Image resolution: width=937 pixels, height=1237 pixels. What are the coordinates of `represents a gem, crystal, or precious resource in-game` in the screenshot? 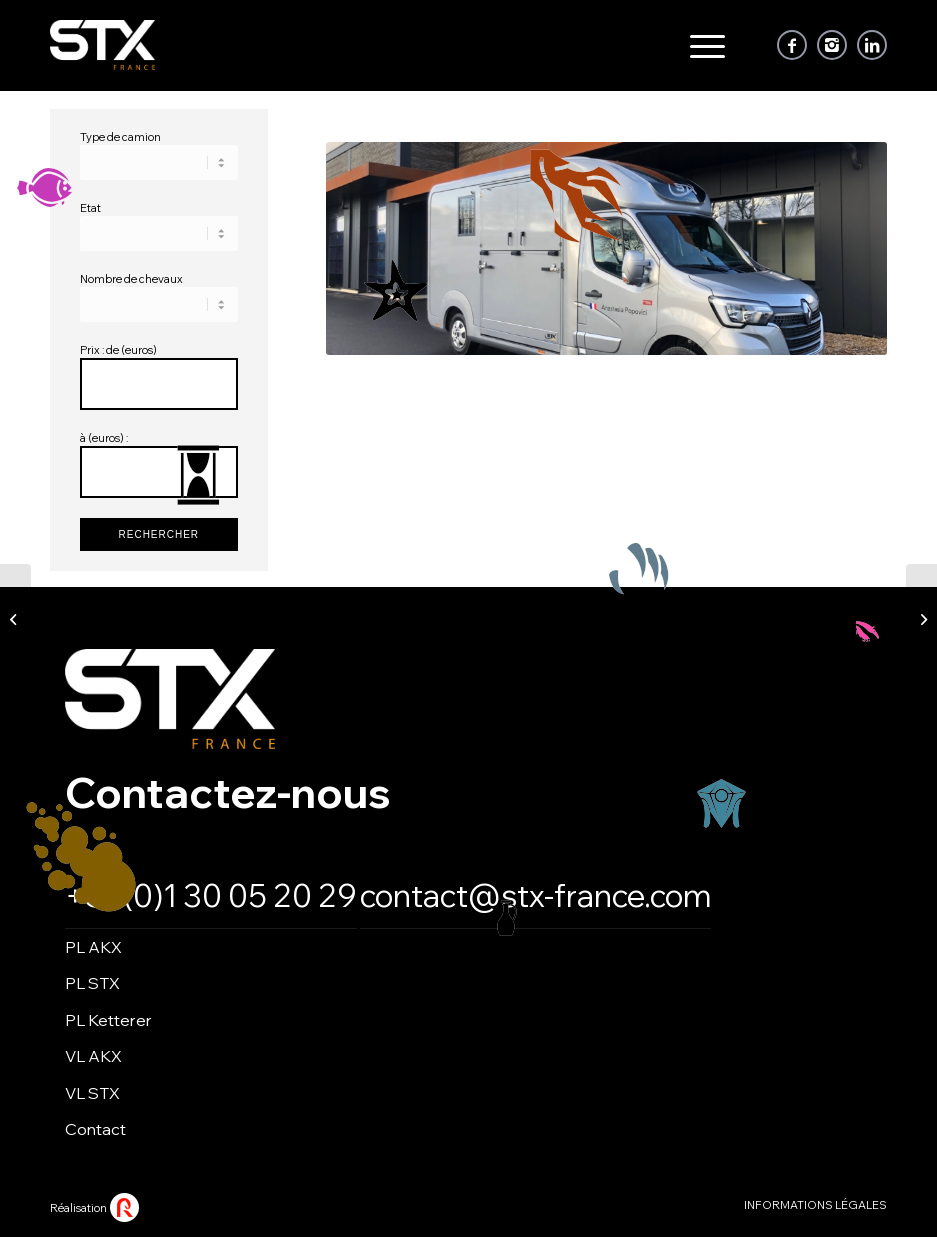 It's located at (721, 803).